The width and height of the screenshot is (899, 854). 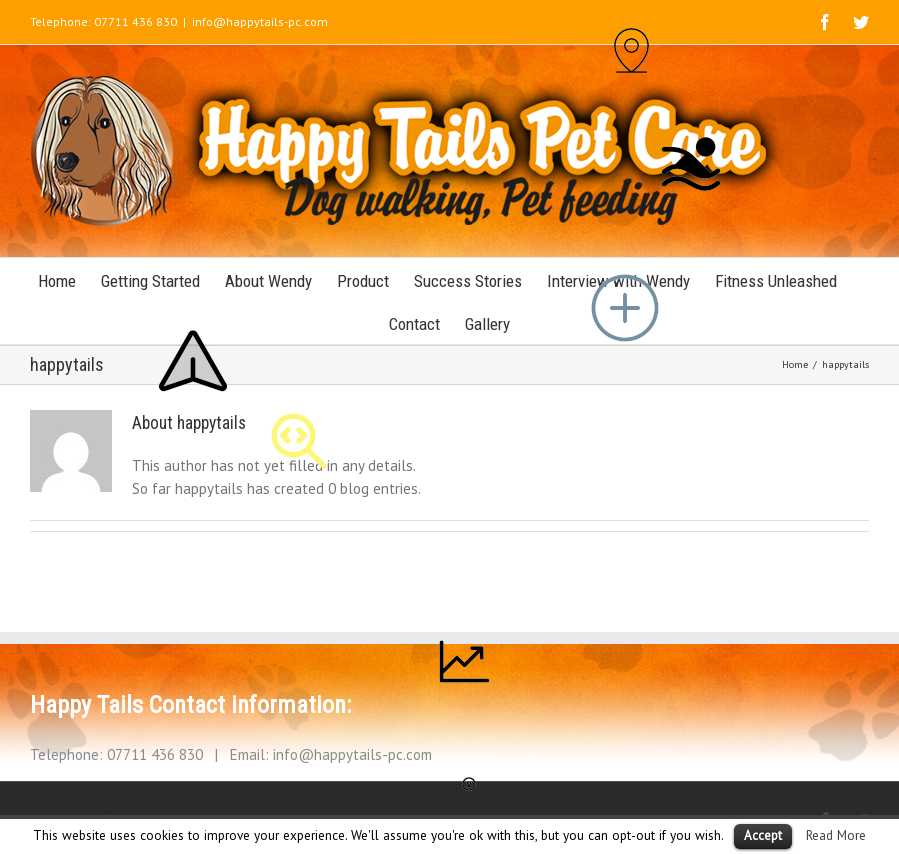 What do you see at coordinates (299, 441) in the screenshot?
I see `inspect or zoom into code` at bounding box center [299, 441].